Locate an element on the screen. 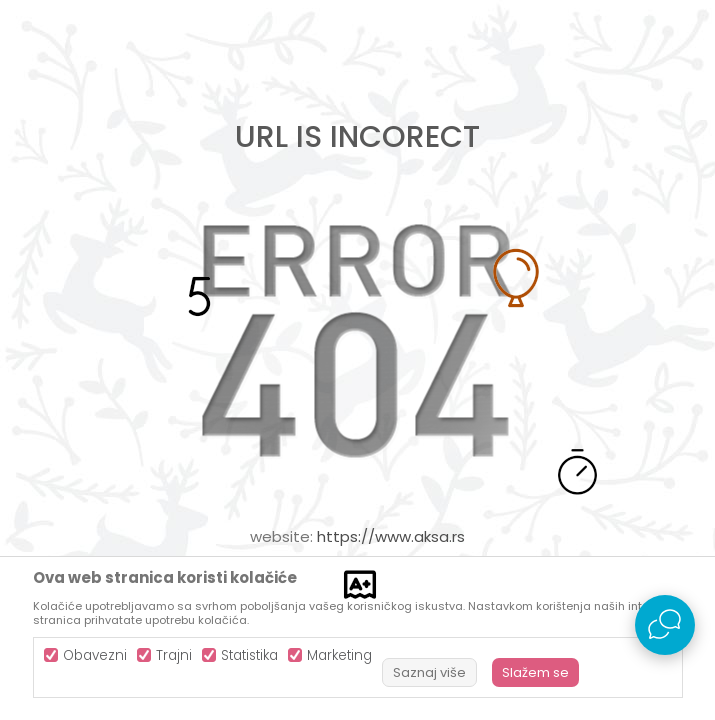 The width and height of the screenshot is (715, 720). indicates a celebration or birthday event is located at coordinates (516, 278).